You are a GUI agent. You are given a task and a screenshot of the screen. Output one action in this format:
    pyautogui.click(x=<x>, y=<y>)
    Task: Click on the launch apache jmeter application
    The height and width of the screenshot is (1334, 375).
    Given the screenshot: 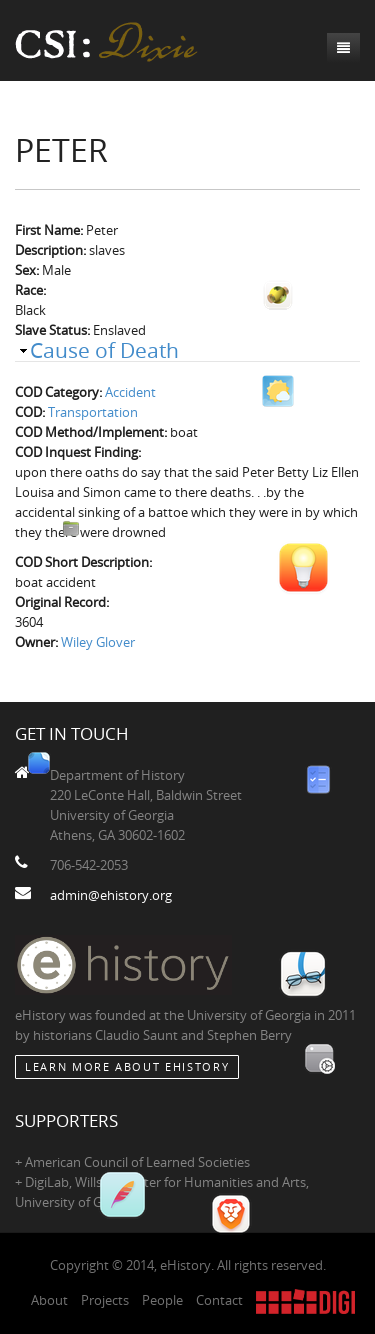 What is the action you would take?
    pyautogui.click(x=122, y=1194)
    